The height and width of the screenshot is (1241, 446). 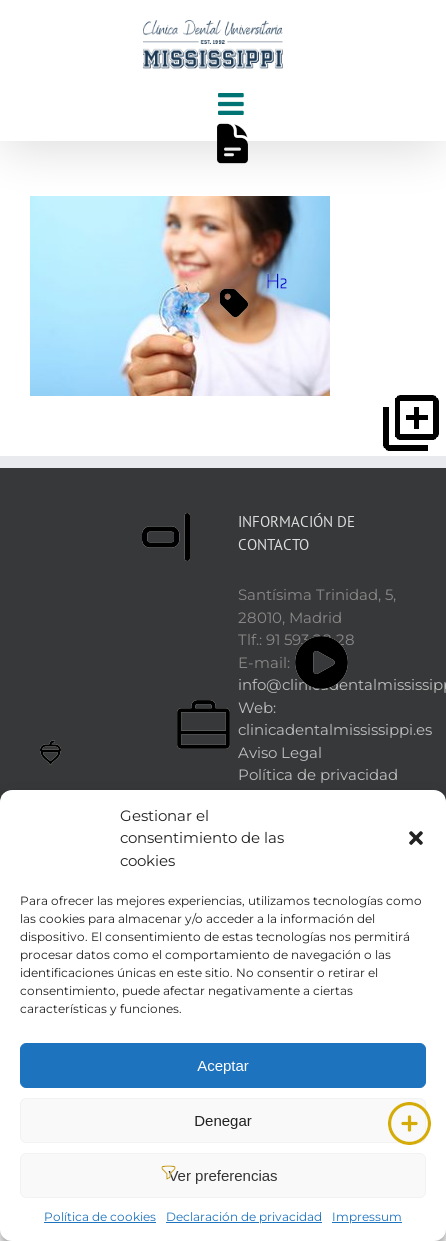 What do you see at coordinates (50, 752) in the screenshot?
I see `nature or outdoors category indicator` at bounding box center [50, 752].